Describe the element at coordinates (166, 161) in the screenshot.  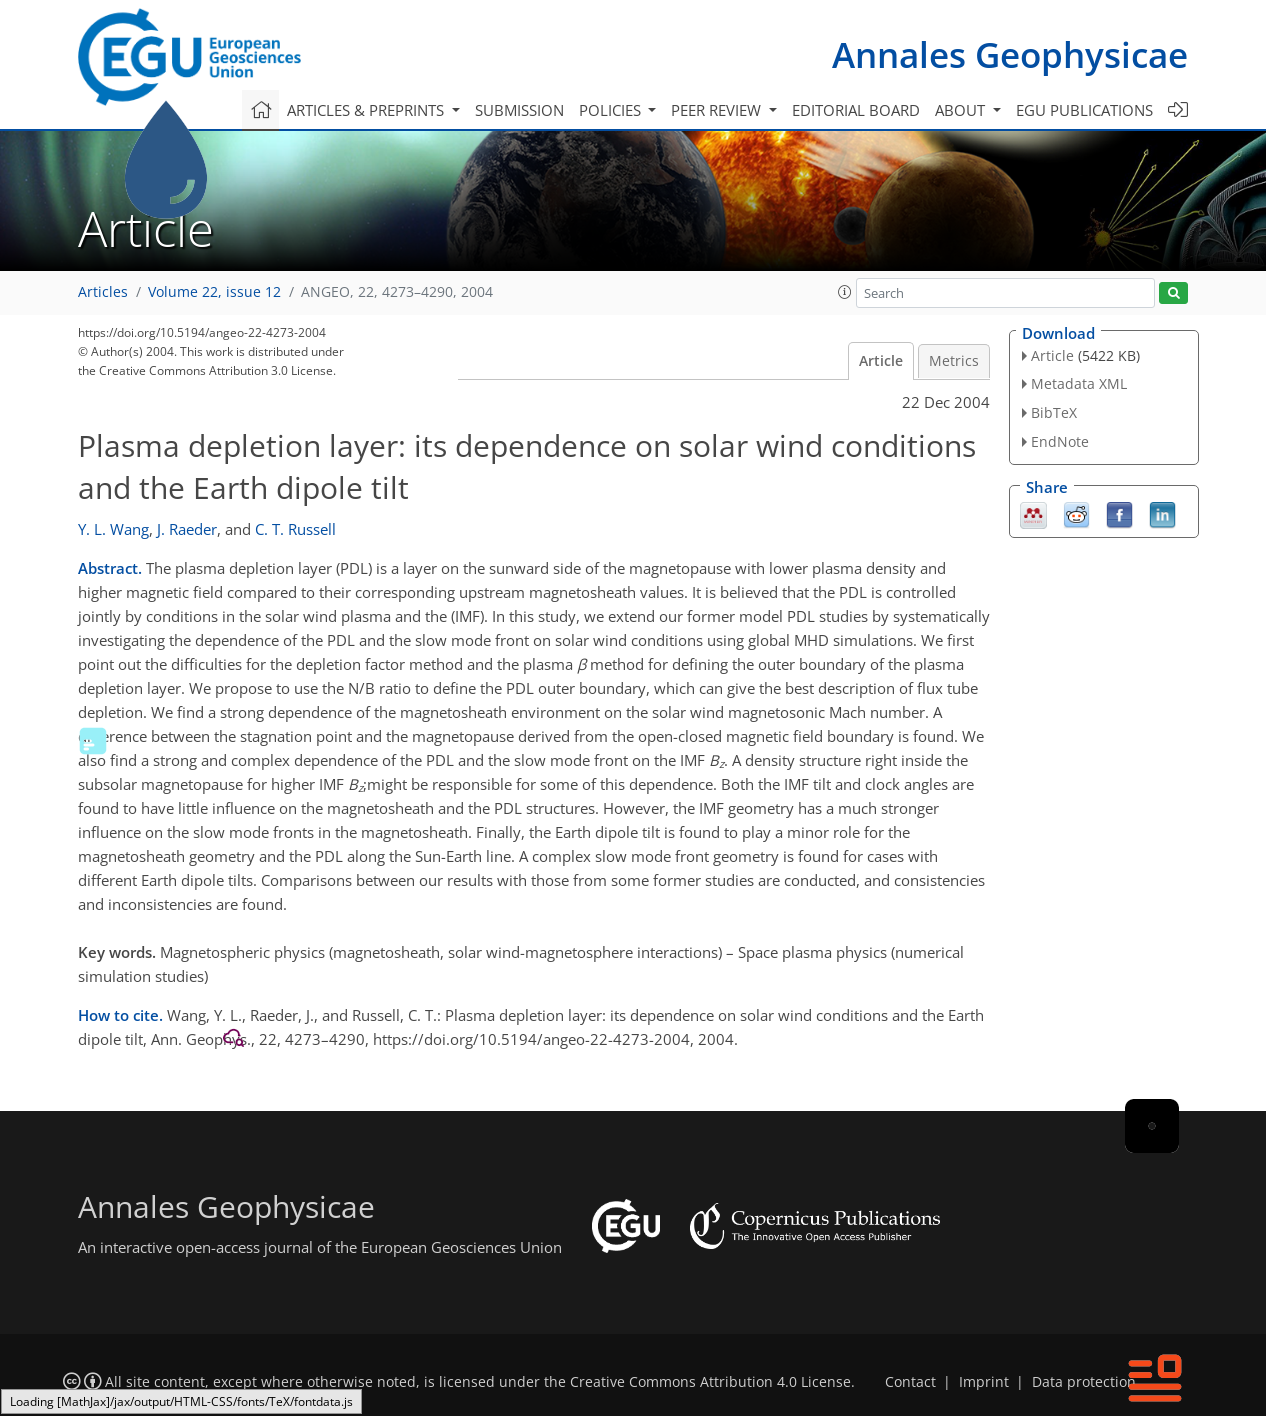
I see `indicates water usage or hydration tracking` at that location.